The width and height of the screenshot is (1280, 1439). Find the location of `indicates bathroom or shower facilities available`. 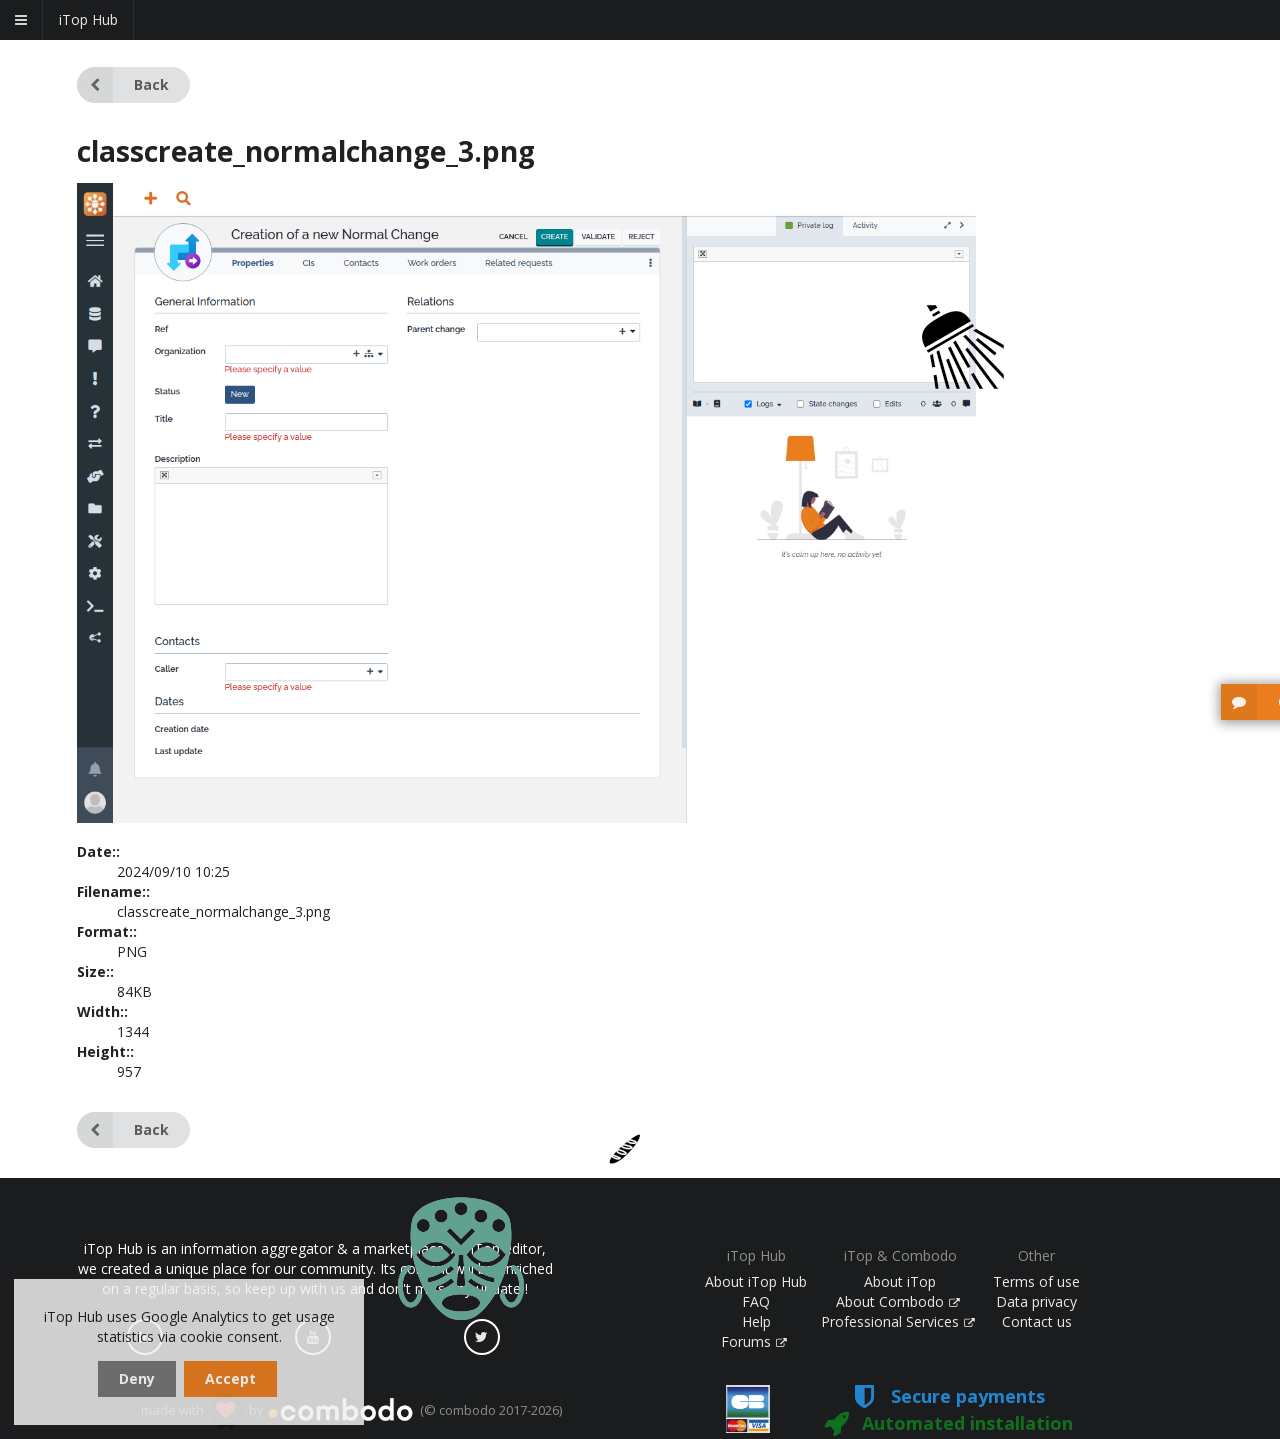

indicates bathroom or shower facilities available is located at coordinates (962, 347).